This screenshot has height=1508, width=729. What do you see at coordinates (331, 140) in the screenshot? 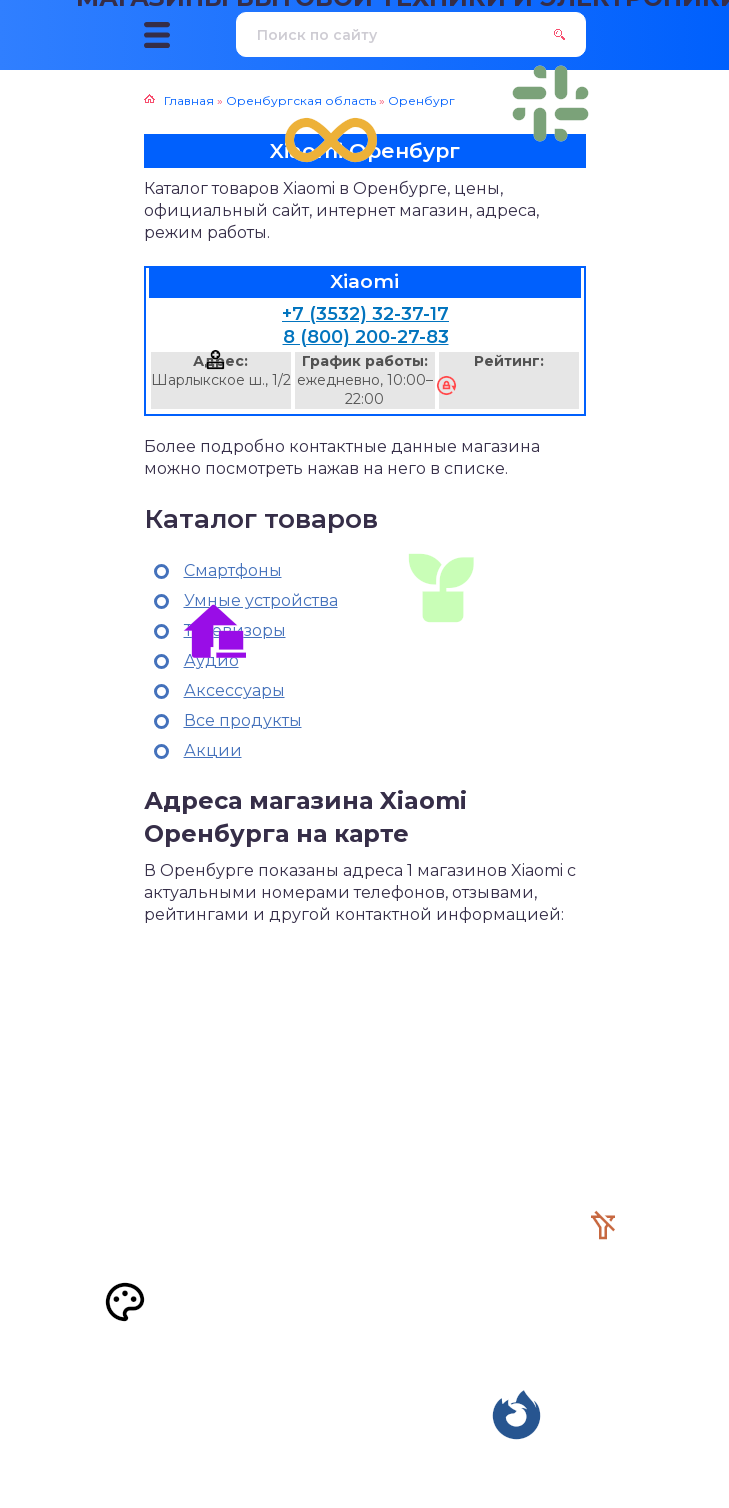
I see `internet computer protocol (ICP) logo` at bounding box center [331, 140].